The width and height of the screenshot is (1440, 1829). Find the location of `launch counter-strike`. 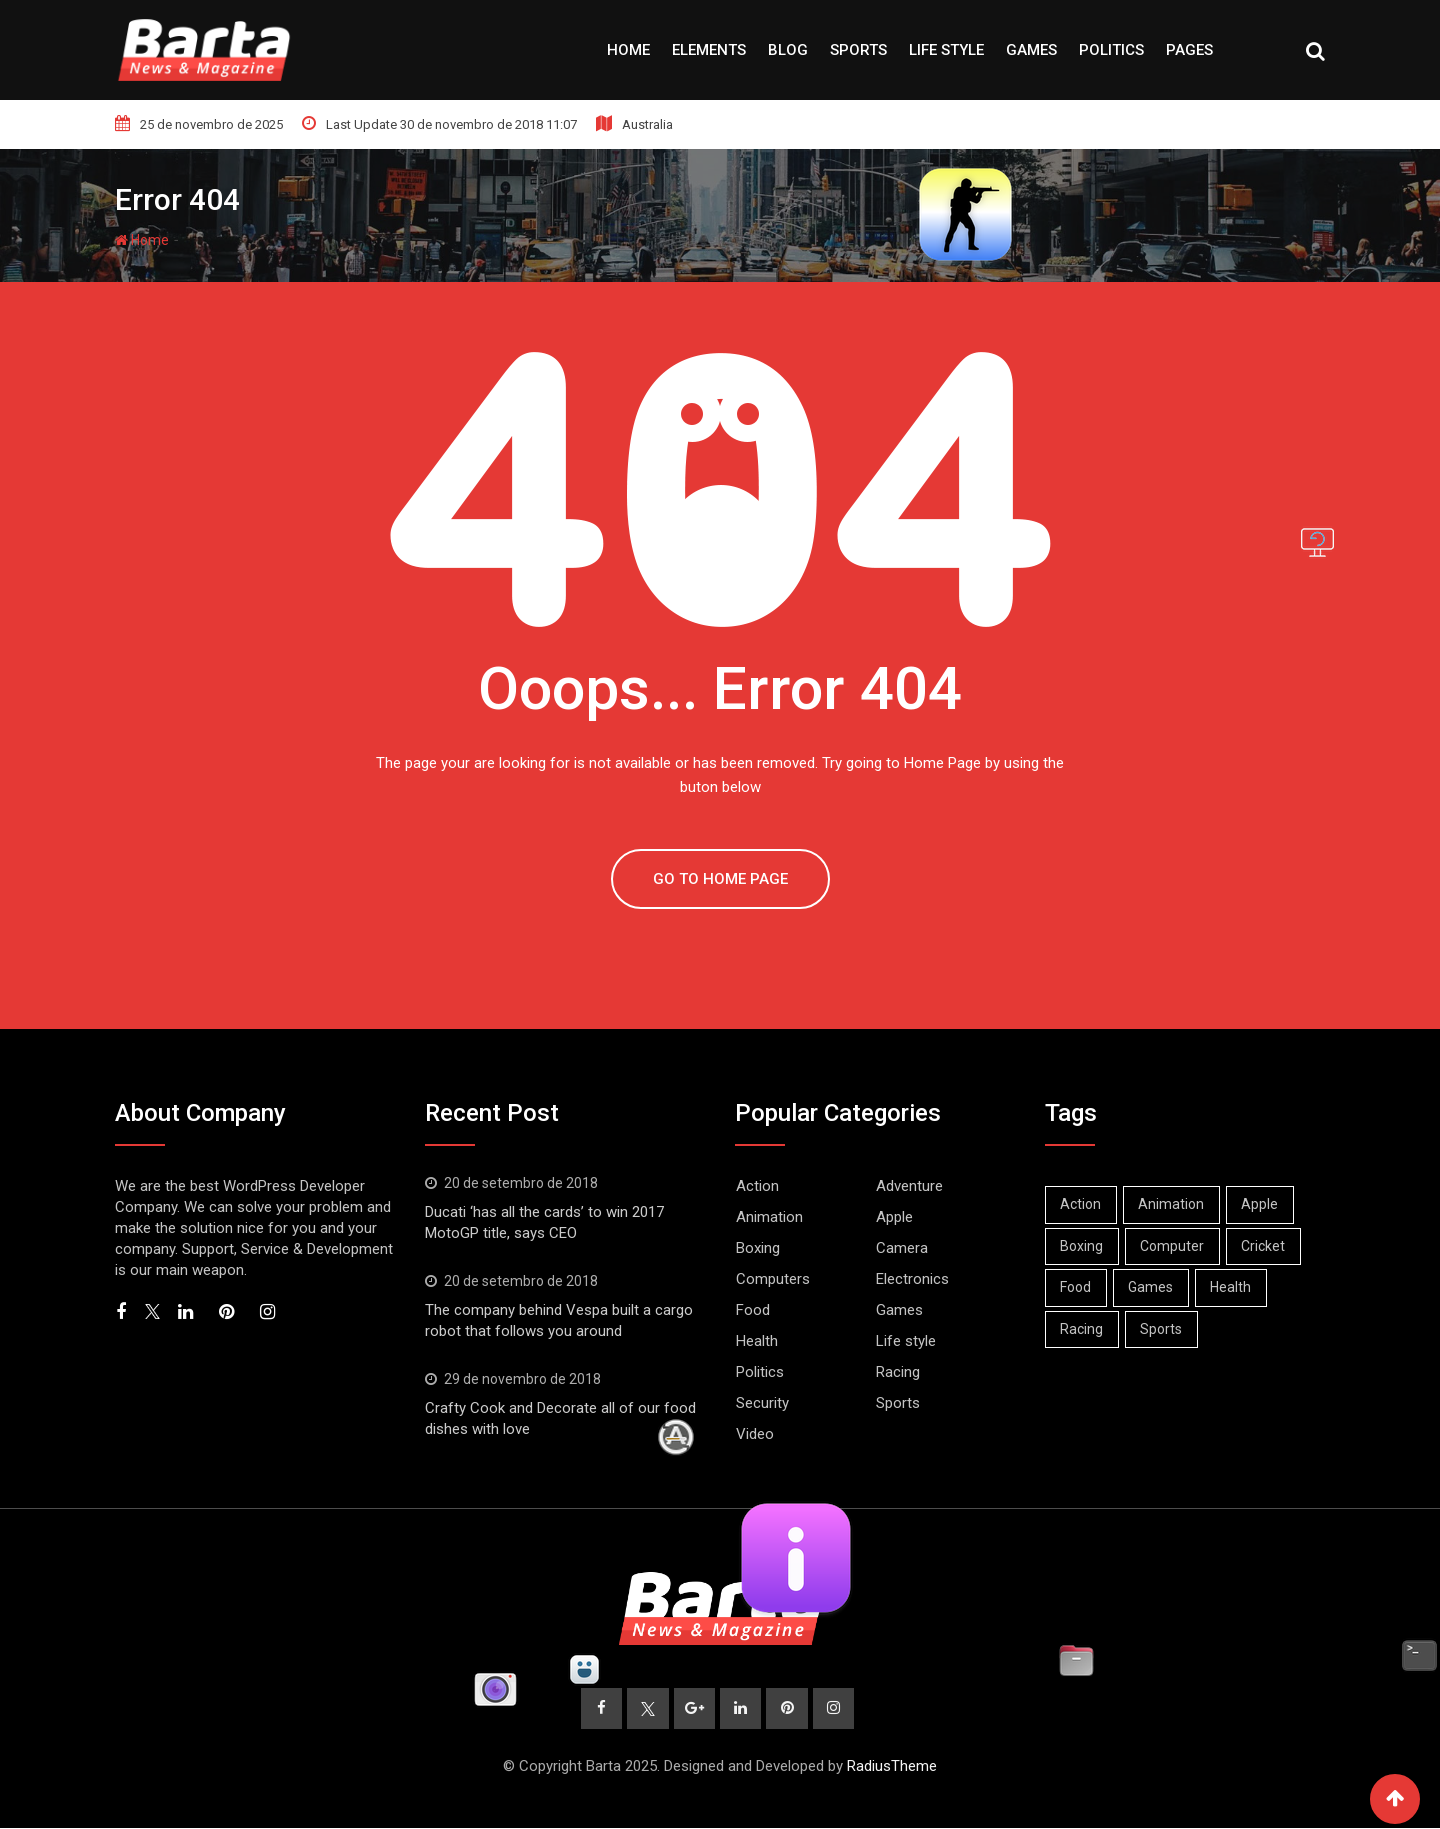

launch counter-strike is located at coordinates (965, 214).